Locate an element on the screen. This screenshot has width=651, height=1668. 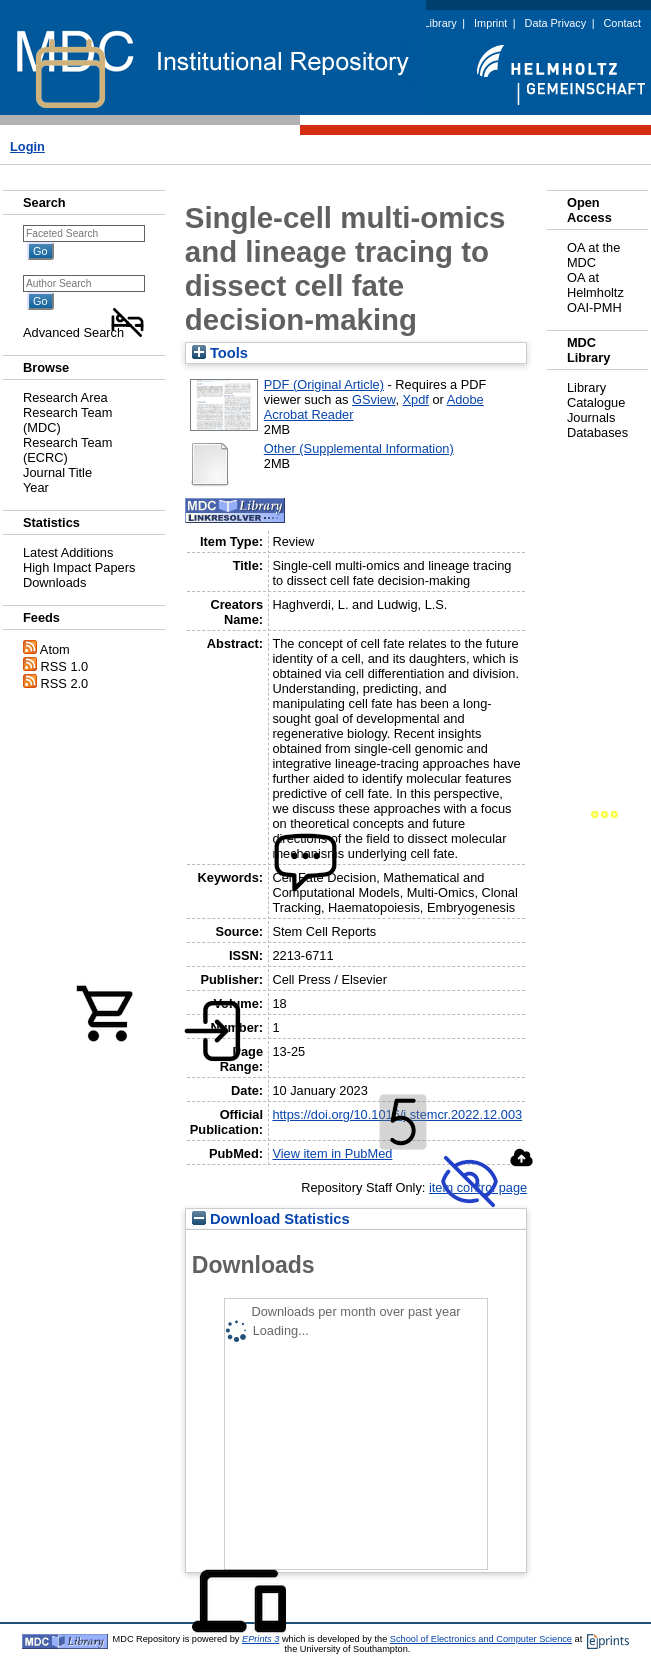
no sleeping accommodations available is located at coordinates (127, 322).